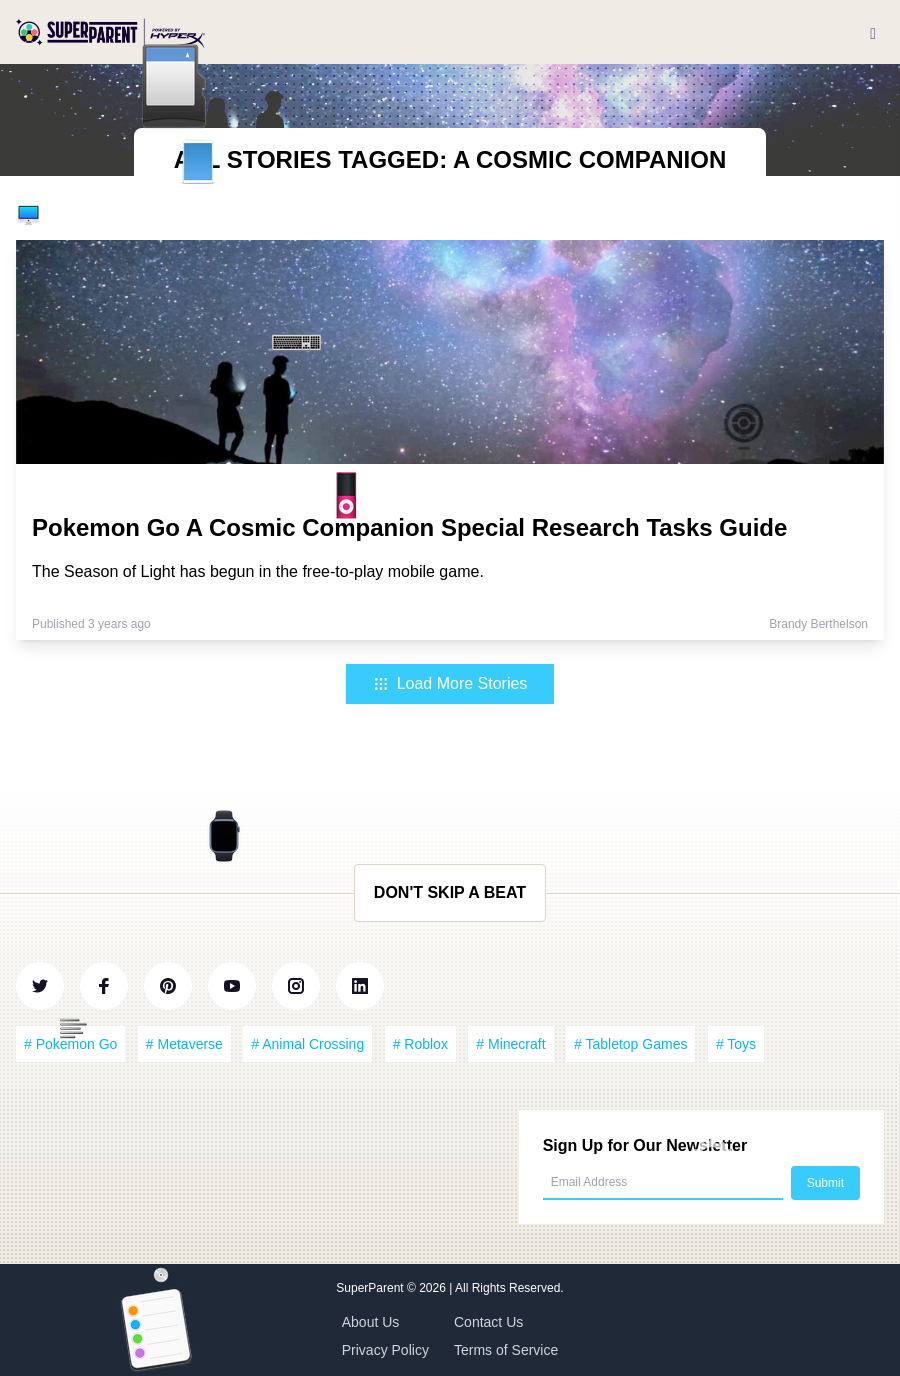 The width and height of the screenshot is (900, 1376). Describe the element at coordinates (161, 1275) in the screenshot. I see `represents a DVD+R writable disc` at that location.